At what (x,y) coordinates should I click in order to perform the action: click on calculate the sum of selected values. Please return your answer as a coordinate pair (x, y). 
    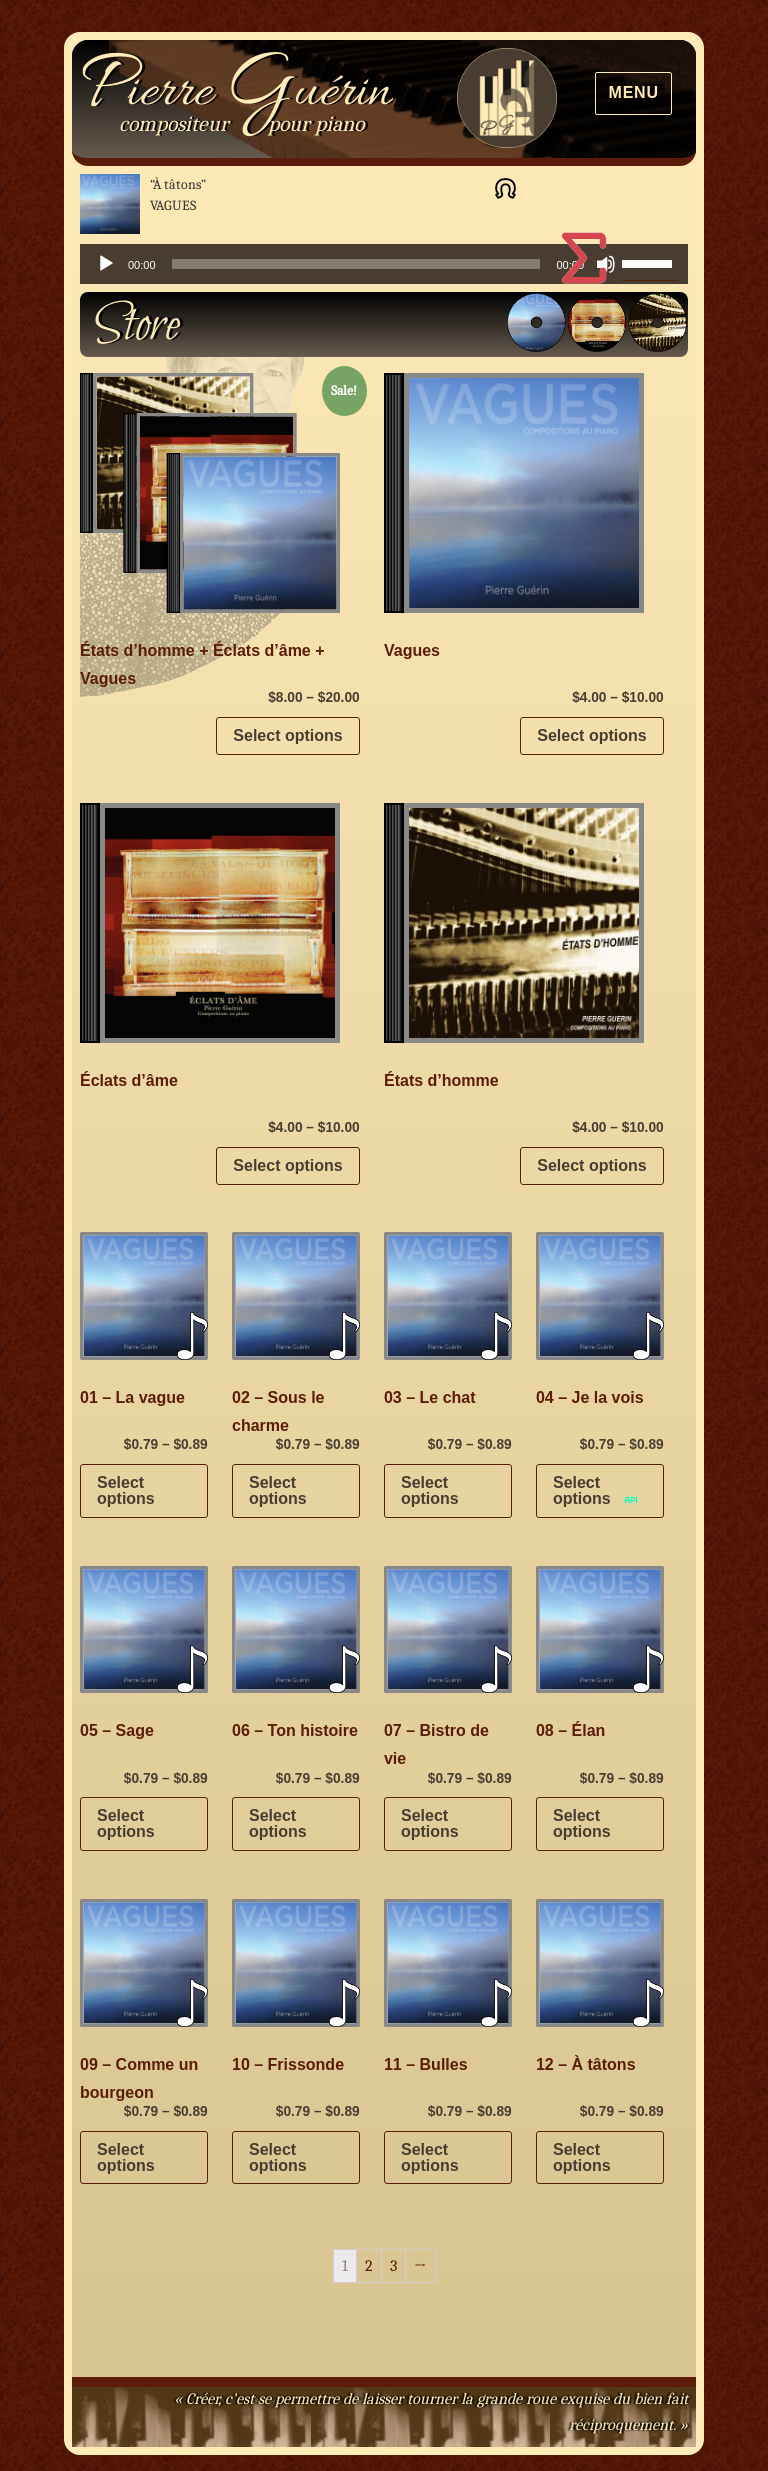
    Looking at the image, I should click on (584, 258).